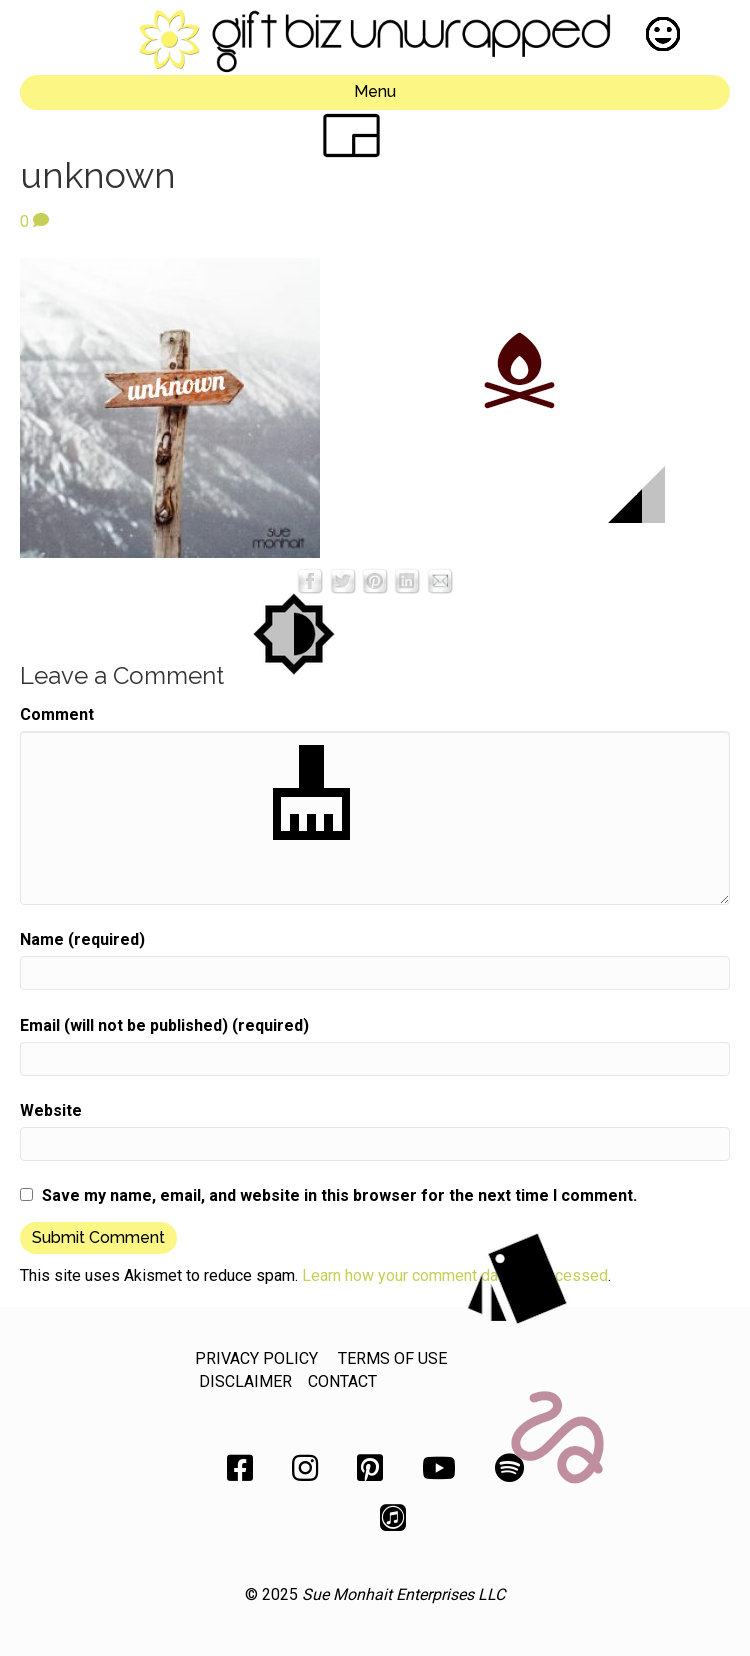 The width and height of the screenshot is (750, 1656). I want to click on access cleaning or housekeeping services, so click(311, 792).